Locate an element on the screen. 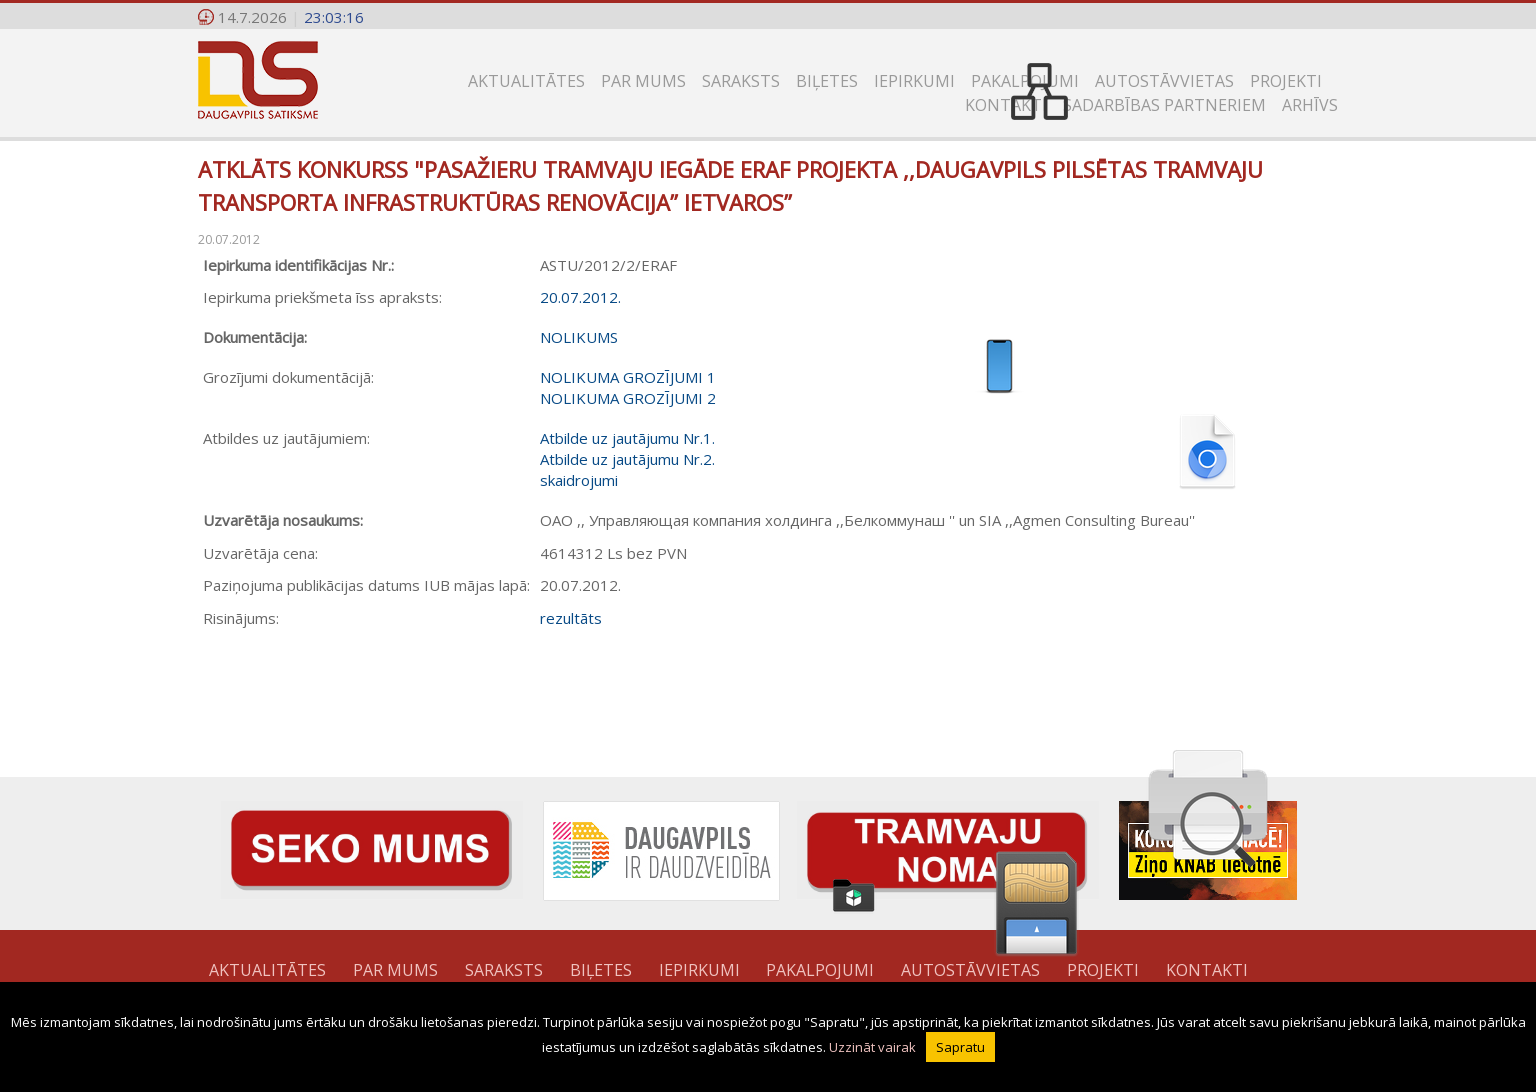 Image resolution: width=1536 pixels, height=1092 pixels. open wondershare filmstock assets folder is located at coordinates (853, 896).